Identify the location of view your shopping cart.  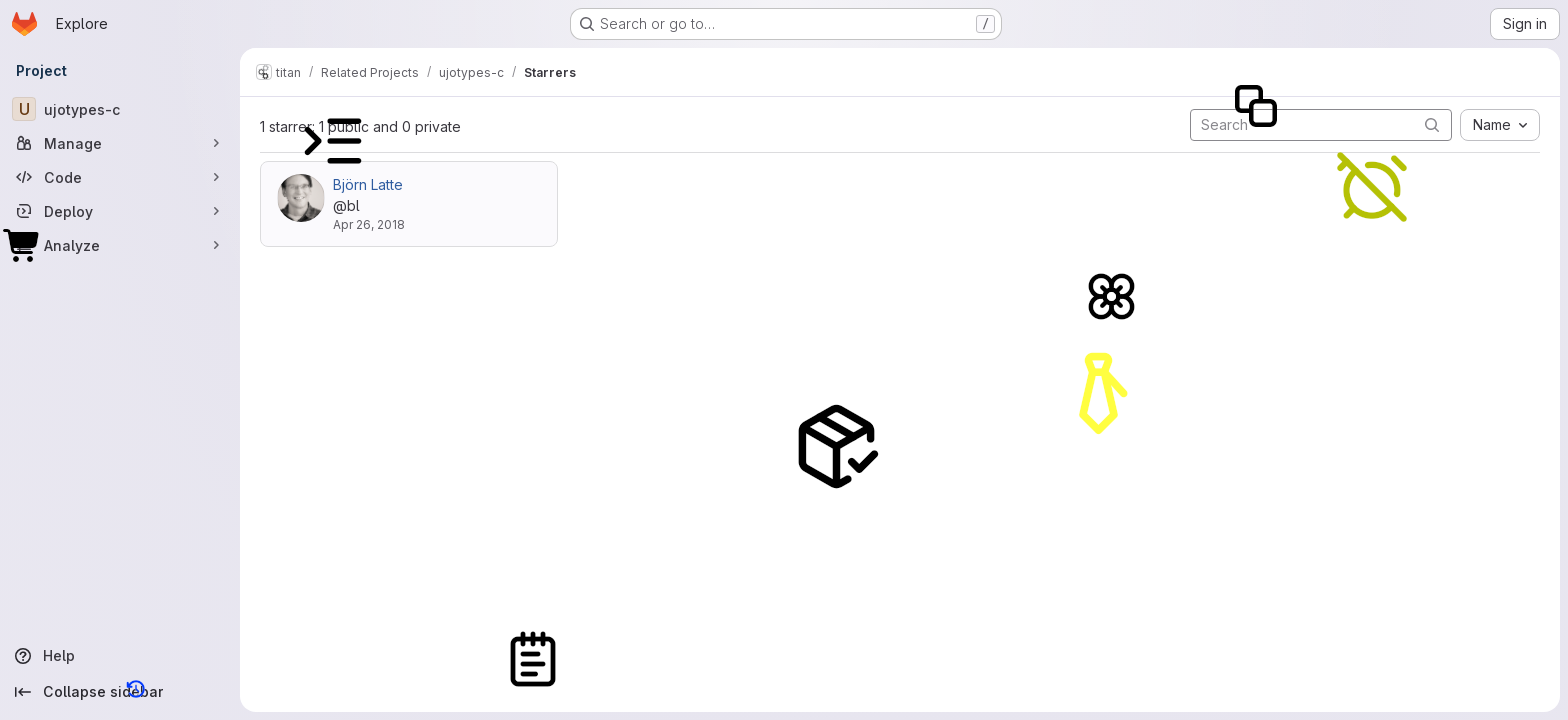
(23, 246).